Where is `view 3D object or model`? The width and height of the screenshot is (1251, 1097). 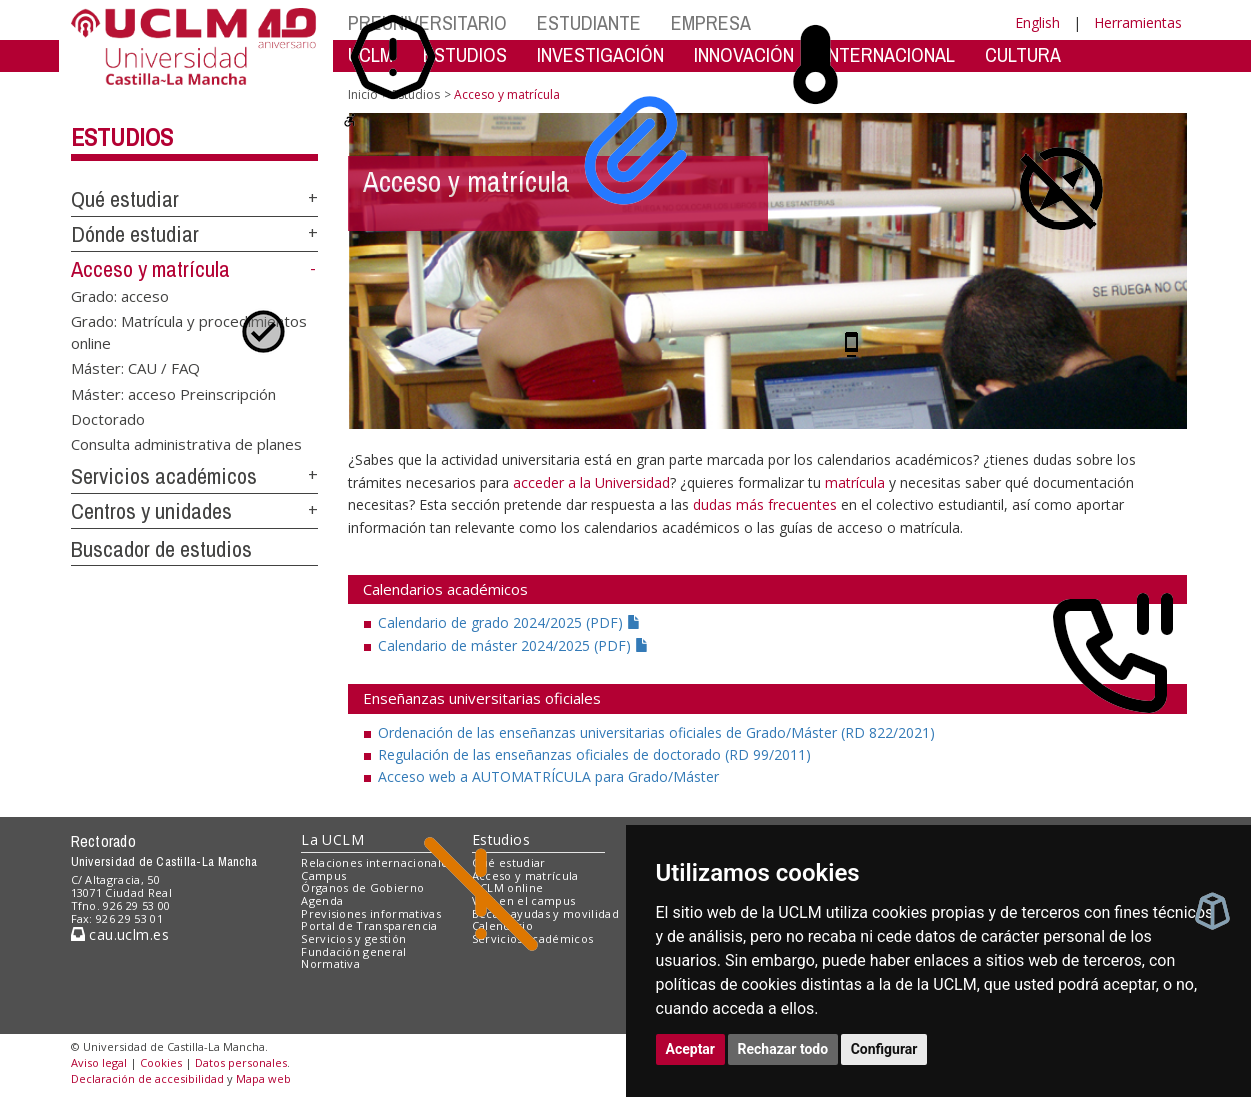 view 3D object or model is located at coordinates (1212, 911).